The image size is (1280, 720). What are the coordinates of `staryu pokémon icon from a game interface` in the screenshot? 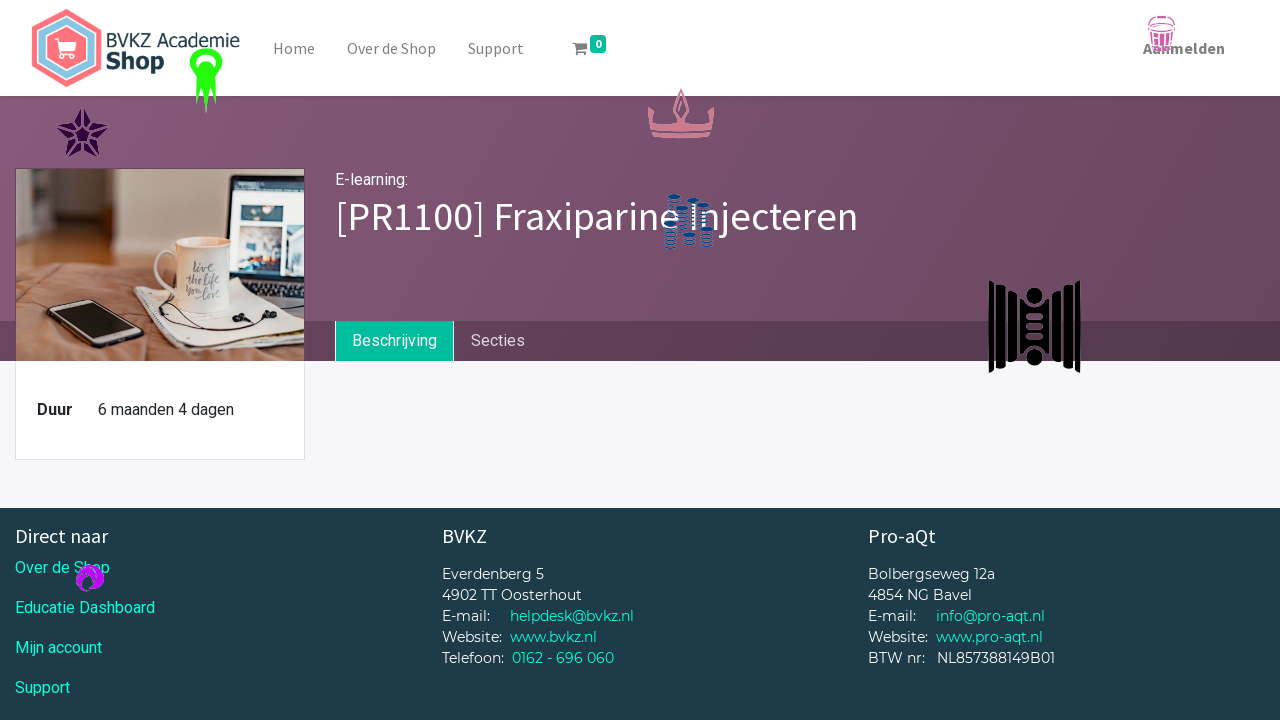 It's located at (82, 132).